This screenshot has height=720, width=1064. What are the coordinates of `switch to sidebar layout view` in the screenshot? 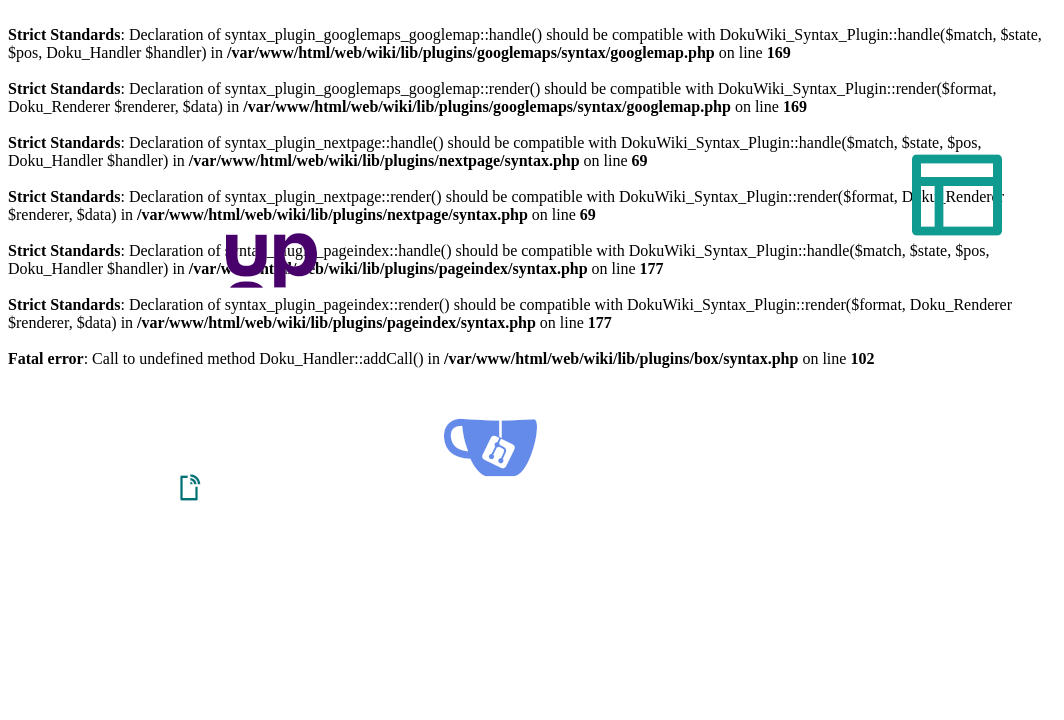 It's located at (957, 195).